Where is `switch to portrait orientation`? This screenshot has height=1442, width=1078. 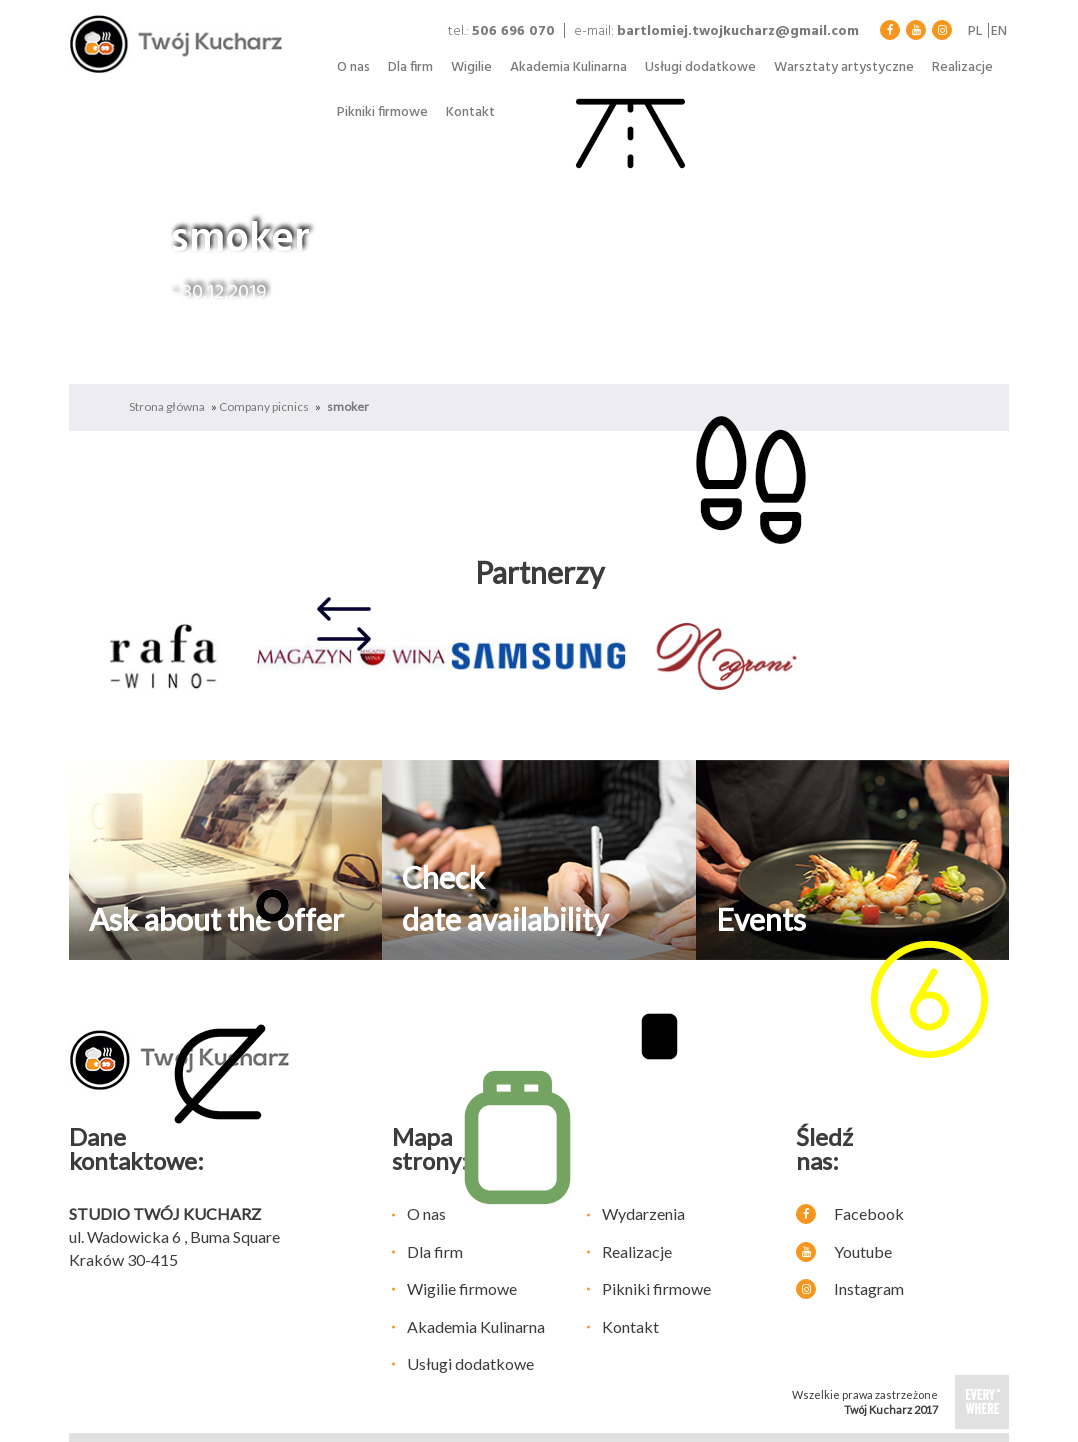 switch to portrait orientation is located at coordinates (659, 1036).